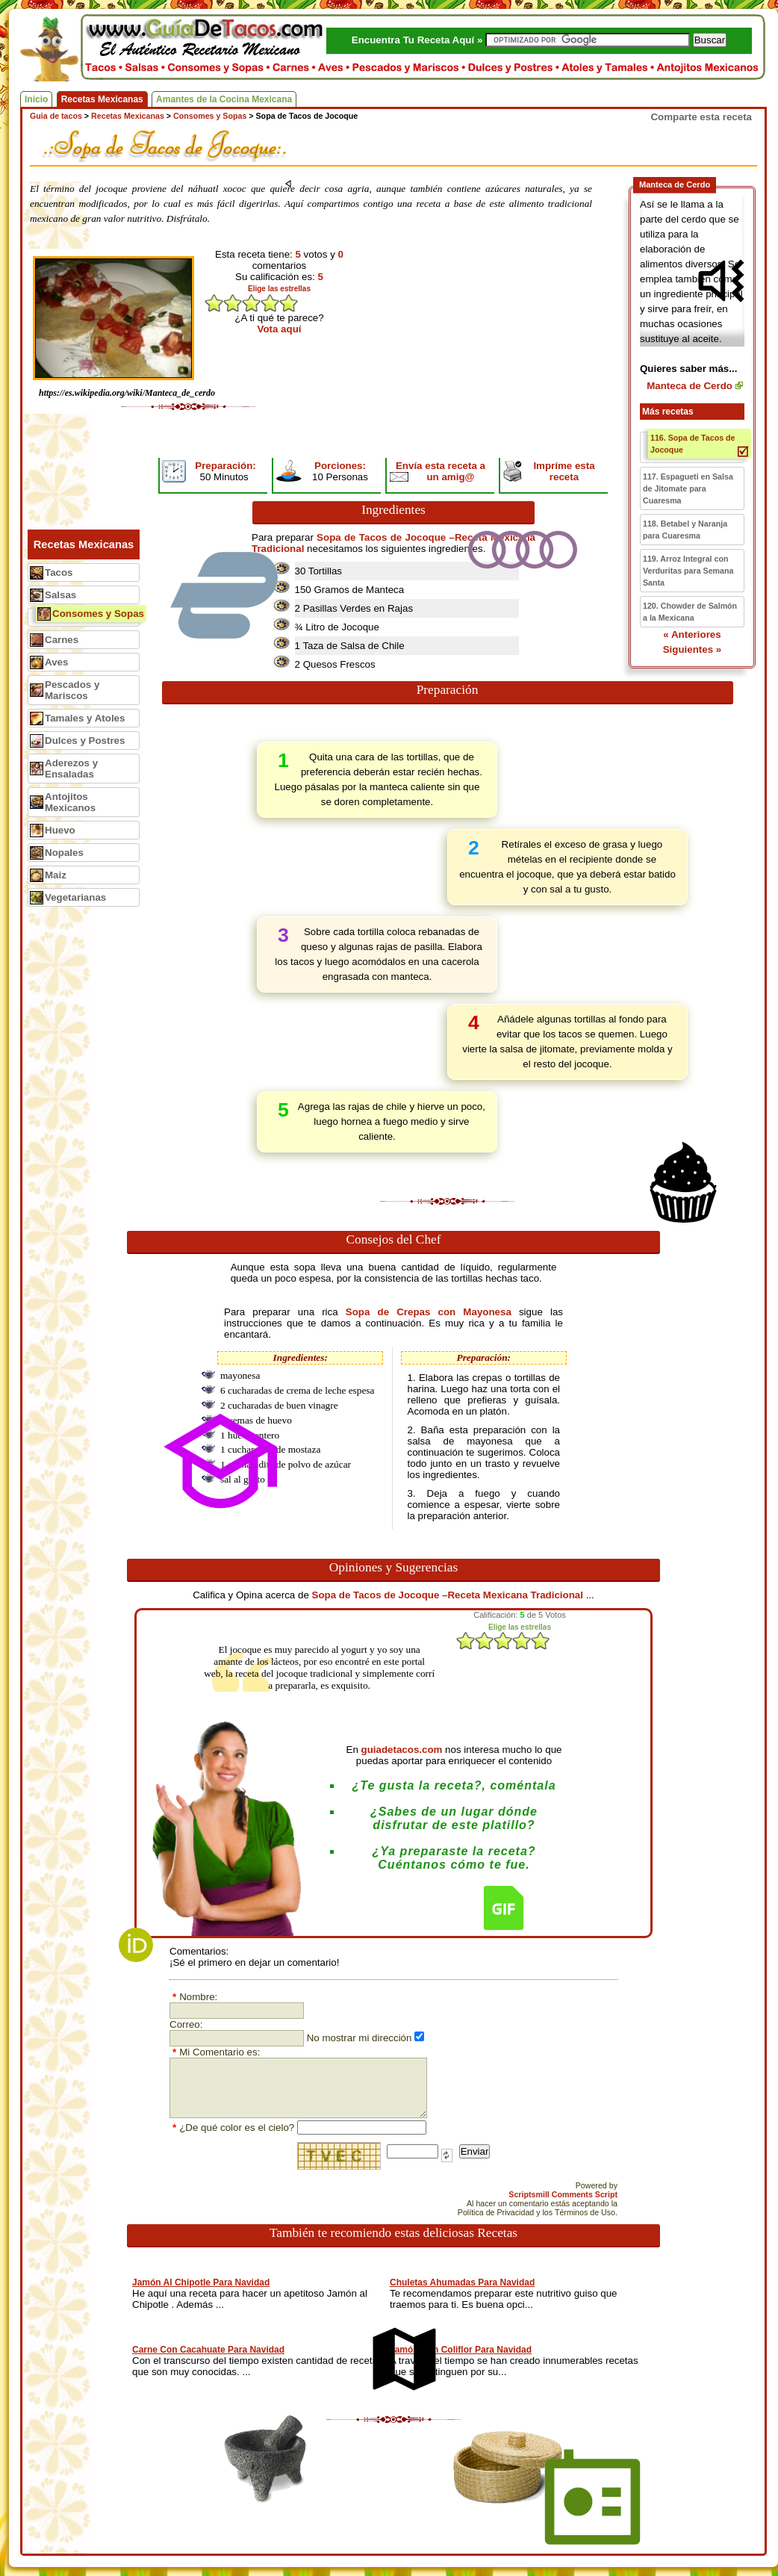 The height and width of the screenshot is (2576, 778). Describe the element at coordinates (683, 1182) in the screenshot. I see `vanilla extract css framework logo` at that location.